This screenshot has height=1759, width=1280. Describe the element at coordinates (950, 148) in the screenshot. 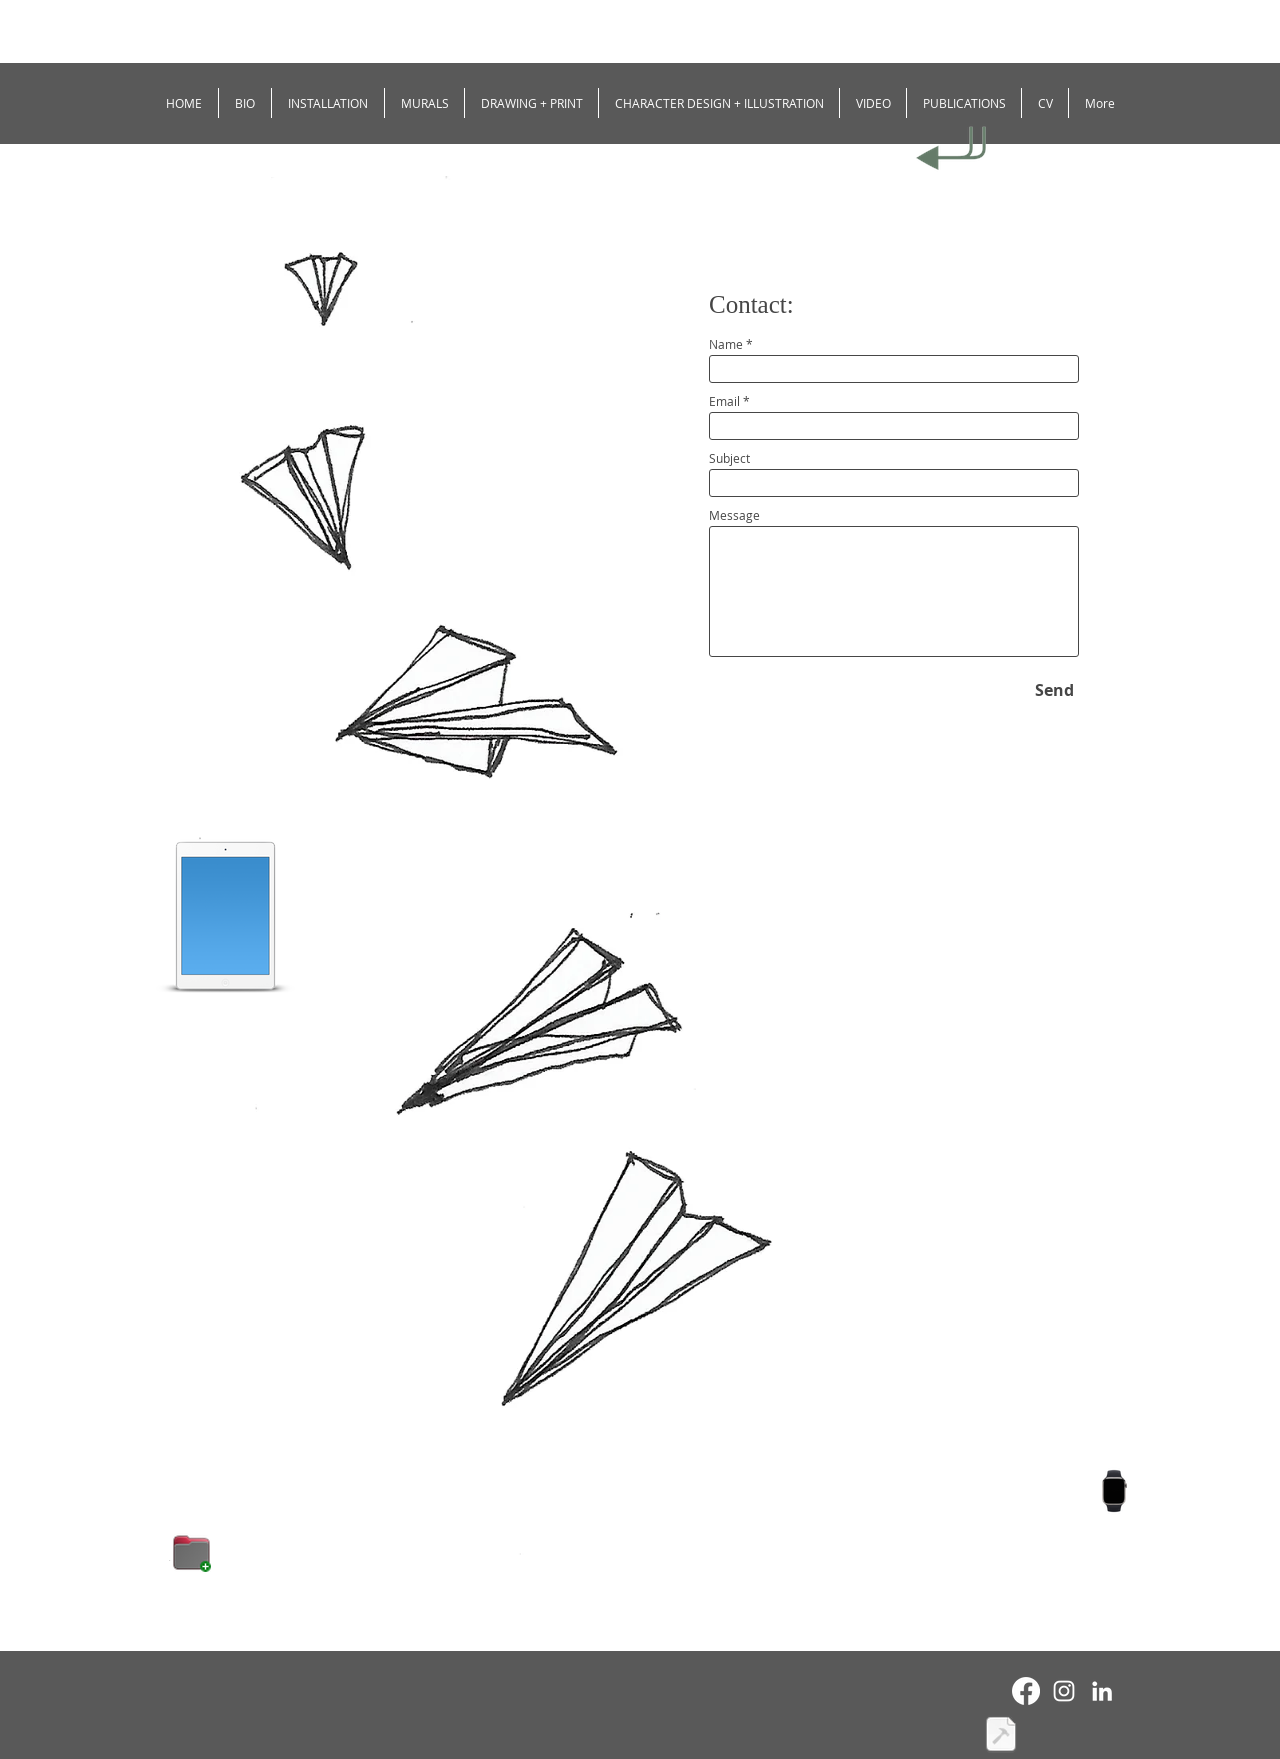

I see `reply to all recipients of an email` at that location.